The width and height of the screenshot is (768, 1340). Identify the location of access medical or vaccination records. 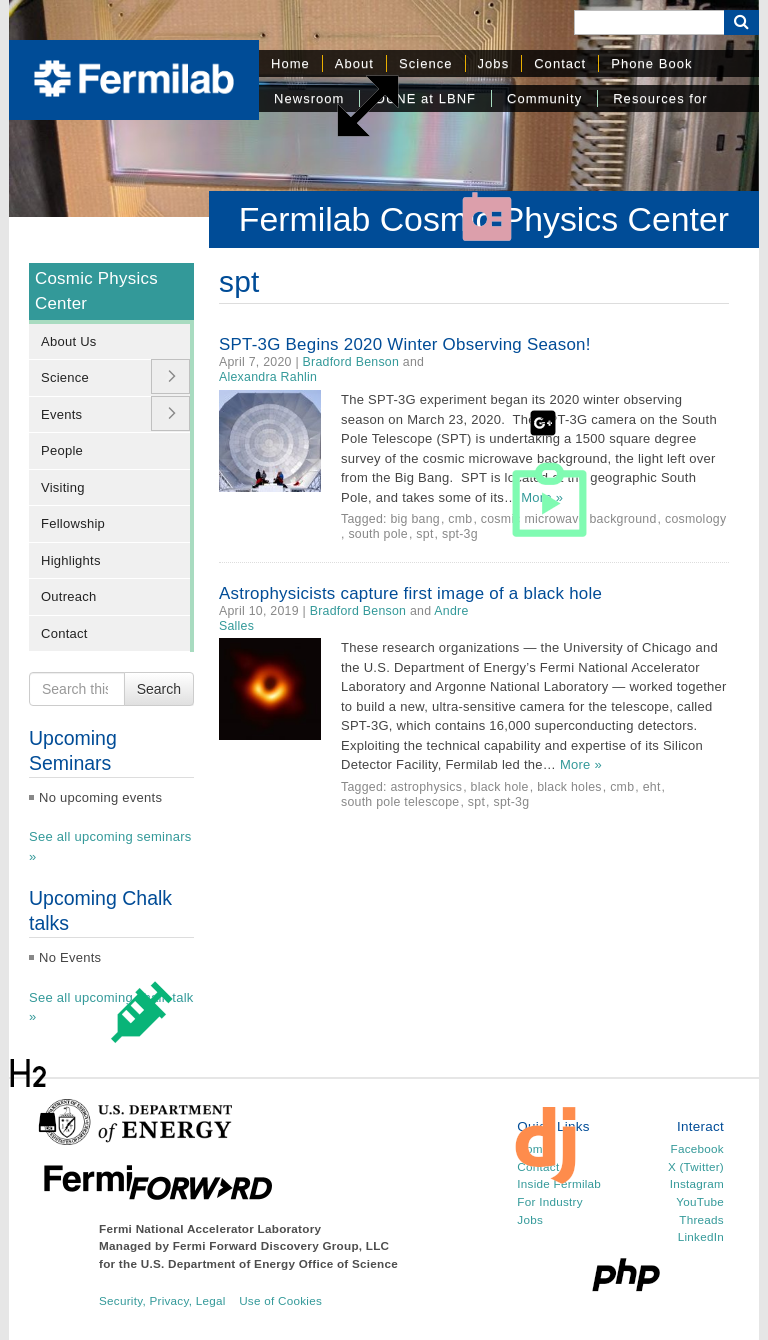
(142, 1011).